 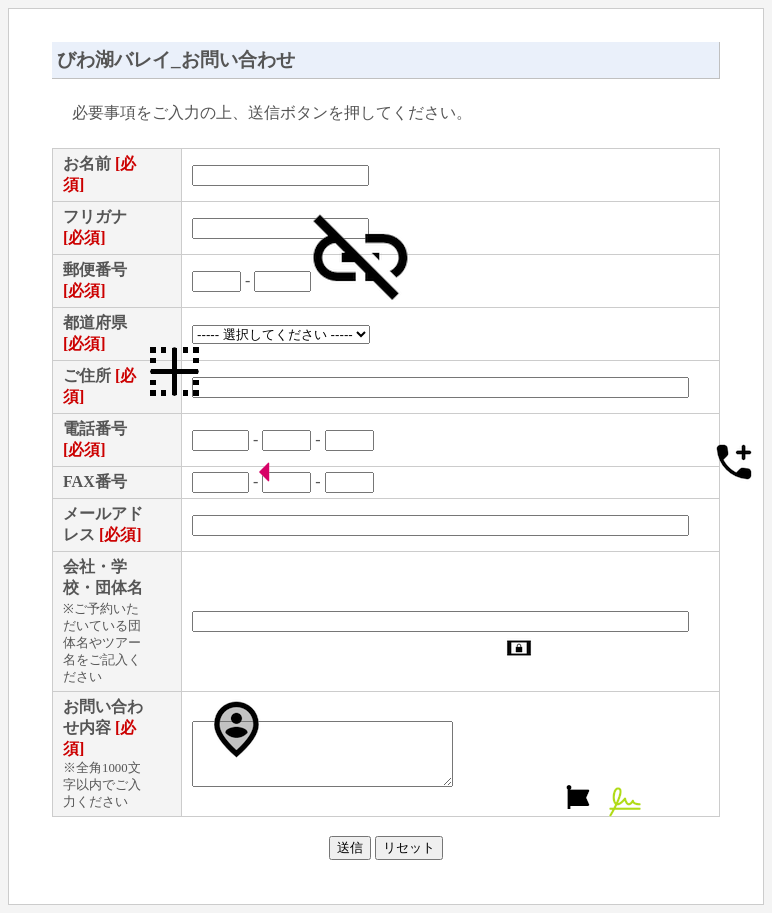 I want to click on apply inner borders to selected cells, so click(x=174, y=371).